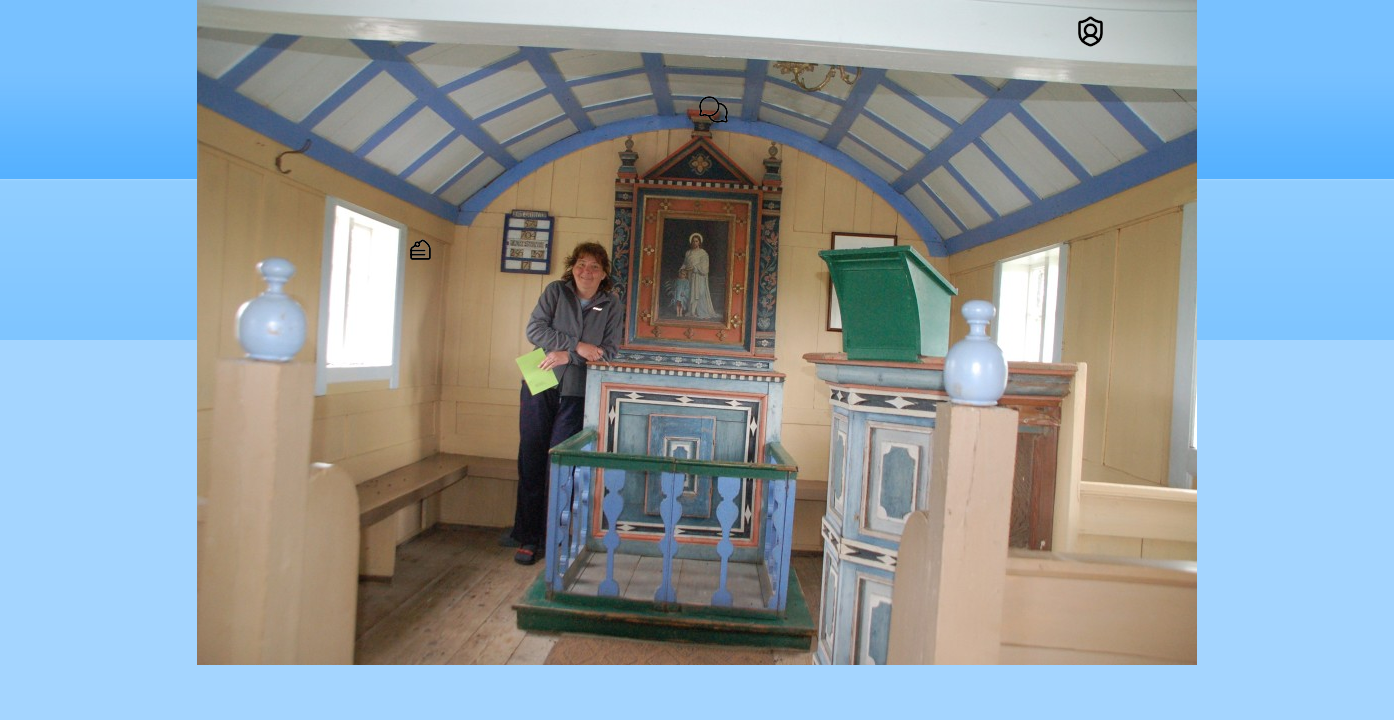  I want to click on access user privacy or security settings, so click(1090, 31).